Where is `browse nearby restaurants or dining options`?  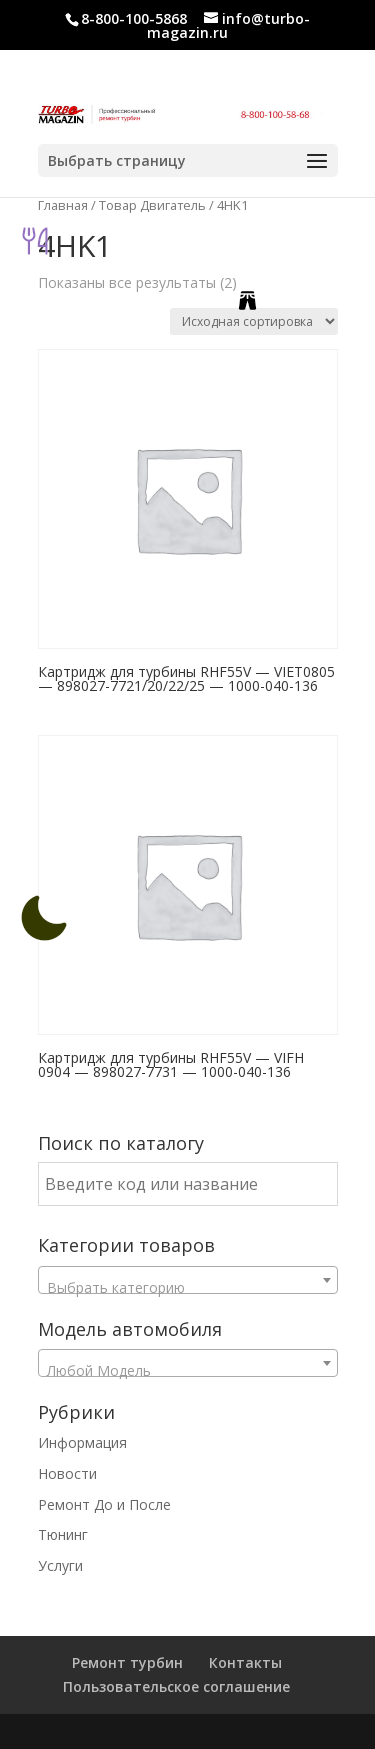 browse nearby restaurants or dining options is located at coordinates (35, 240).